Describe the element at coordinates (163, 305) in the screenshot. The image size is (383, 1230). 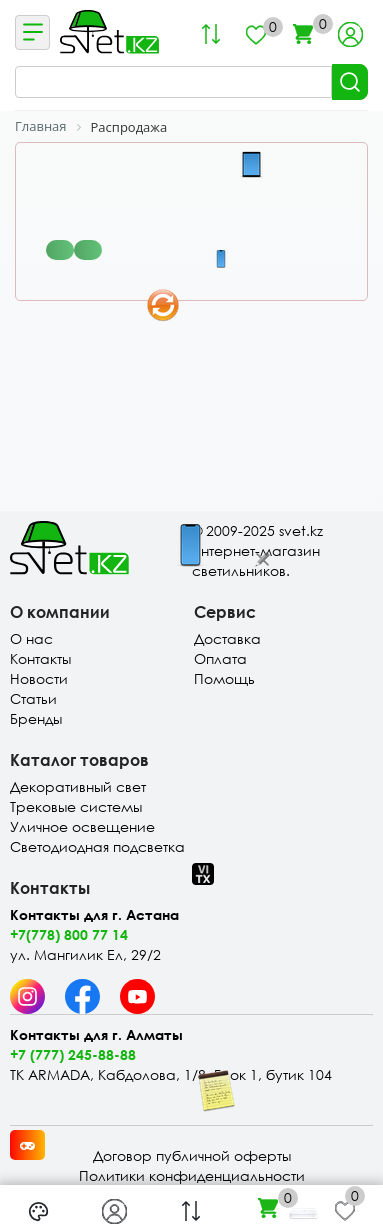
I see `sync data across devices or services` at that location.